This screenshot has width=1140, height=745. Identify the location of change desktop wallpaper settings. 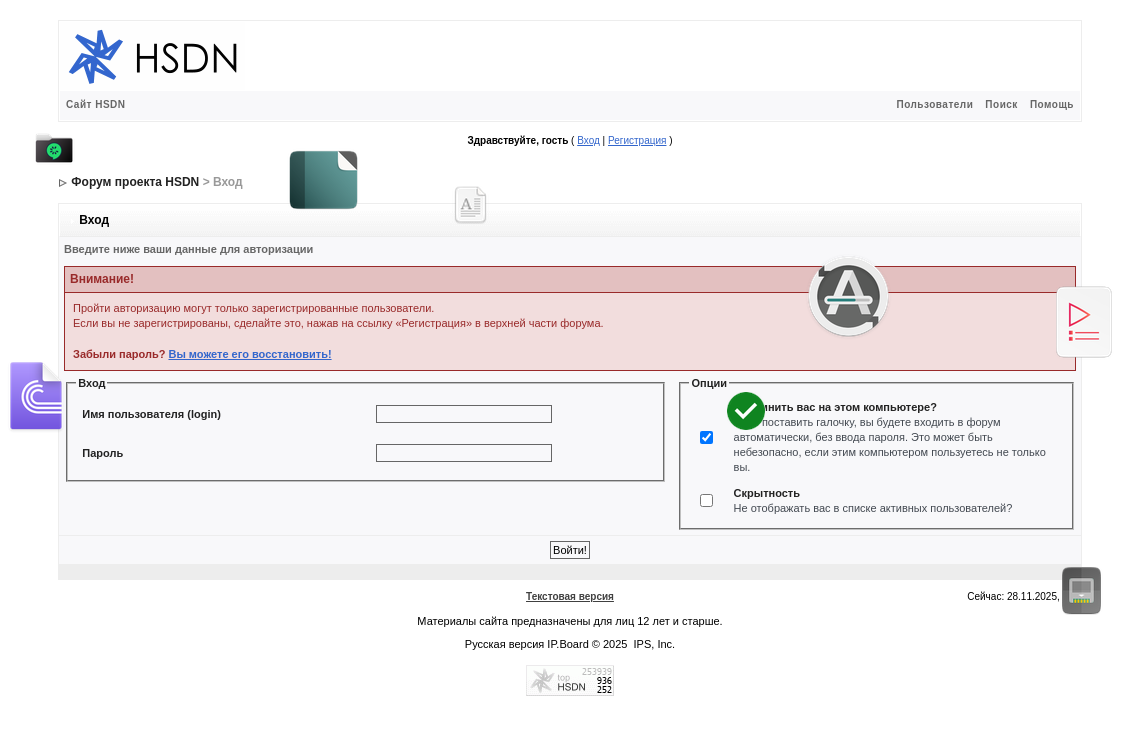
(323, 177).